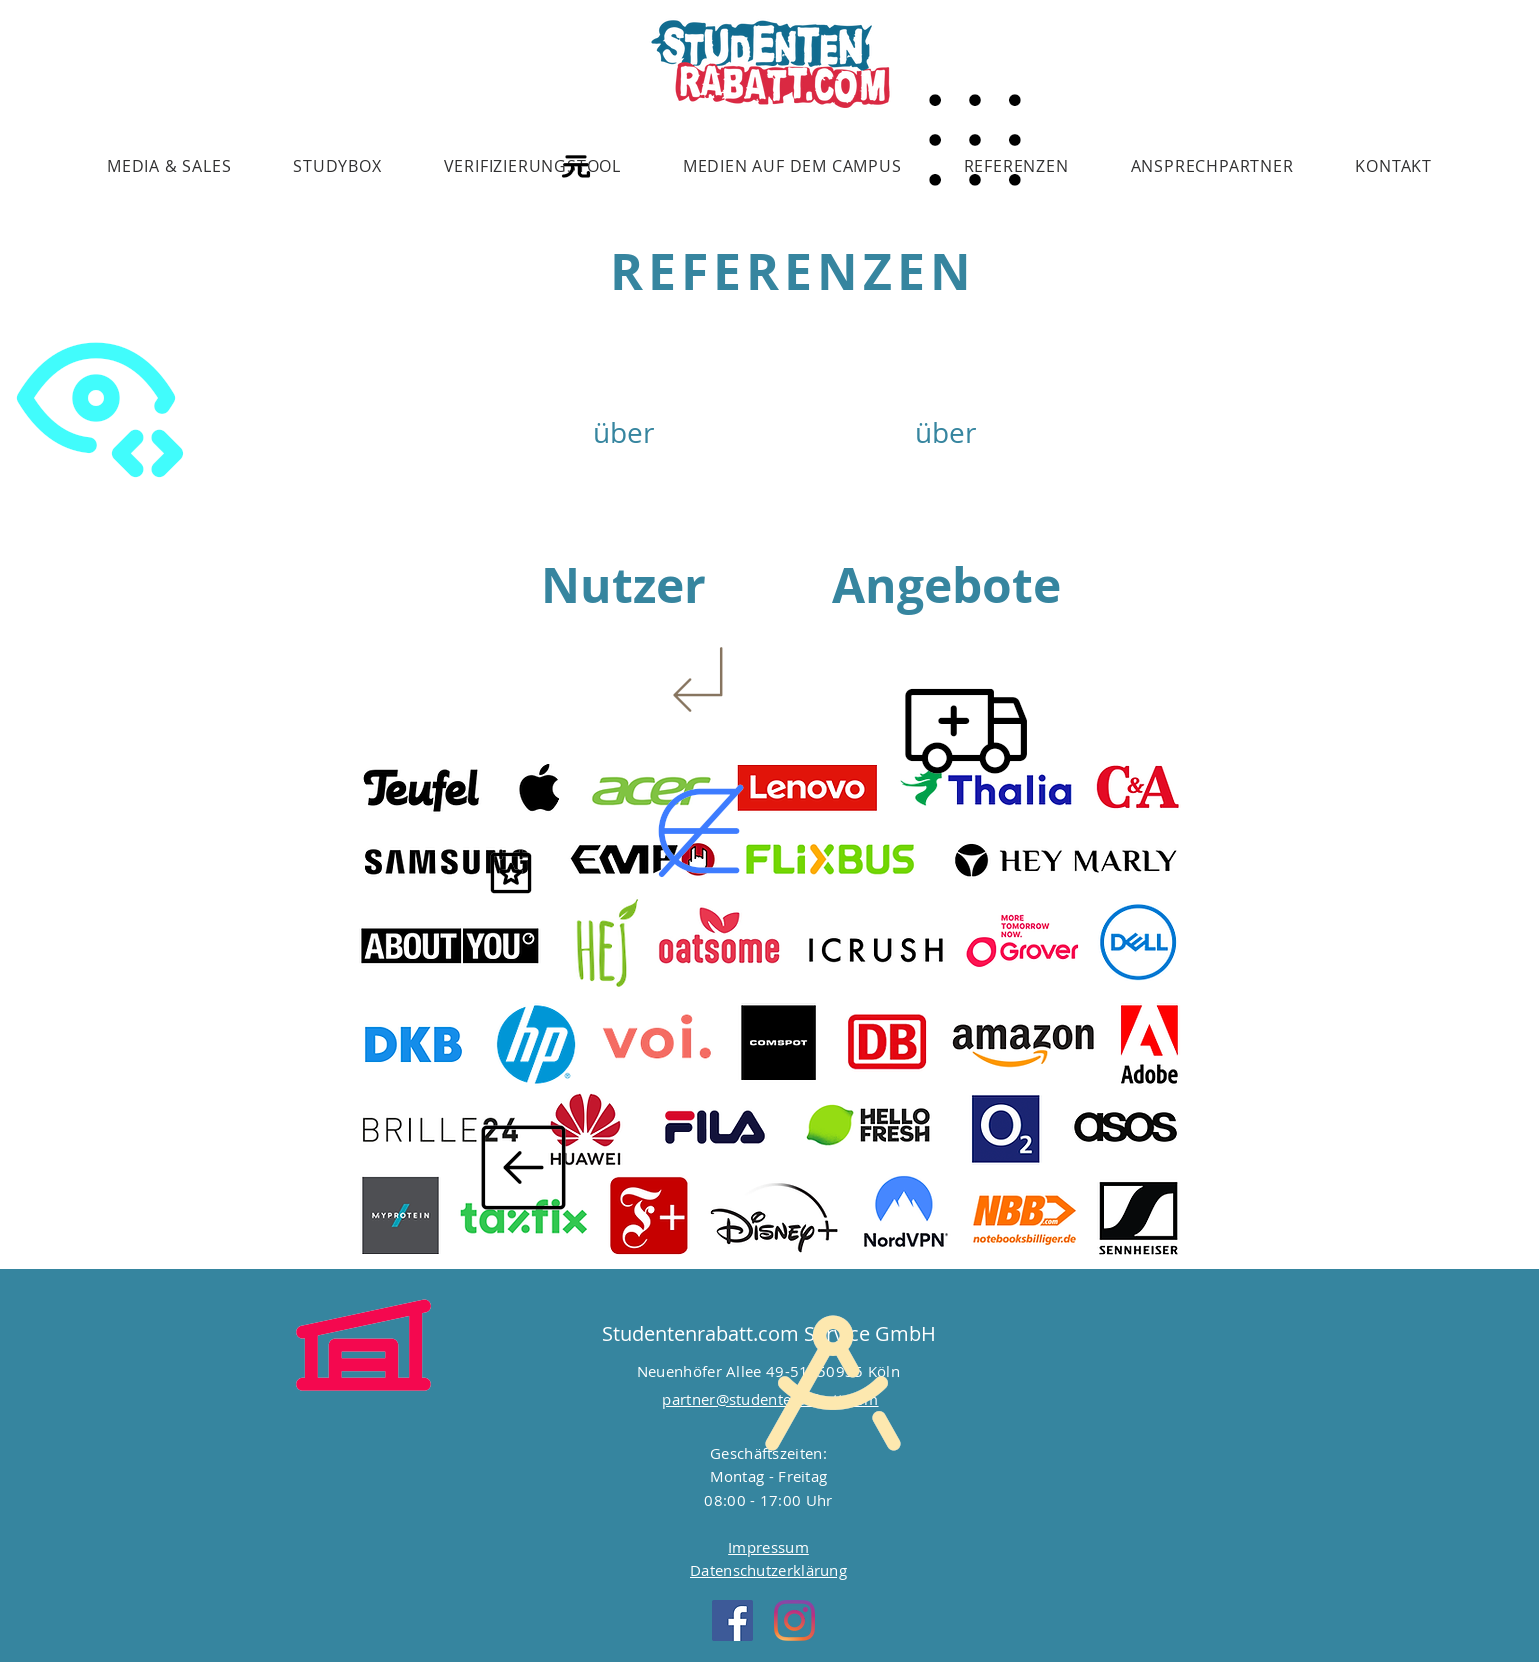  What do you see at coordinates (523, 1167) in the screenshot?
I see `go back to previous screen` at bounding box center [523, 1167].